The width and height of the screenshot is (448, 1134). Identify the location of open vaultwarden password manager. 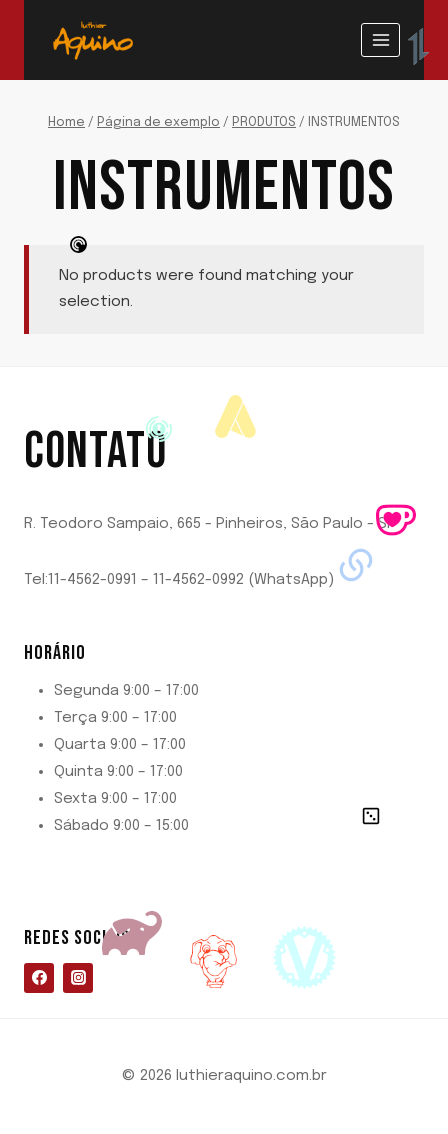
(304, 957).